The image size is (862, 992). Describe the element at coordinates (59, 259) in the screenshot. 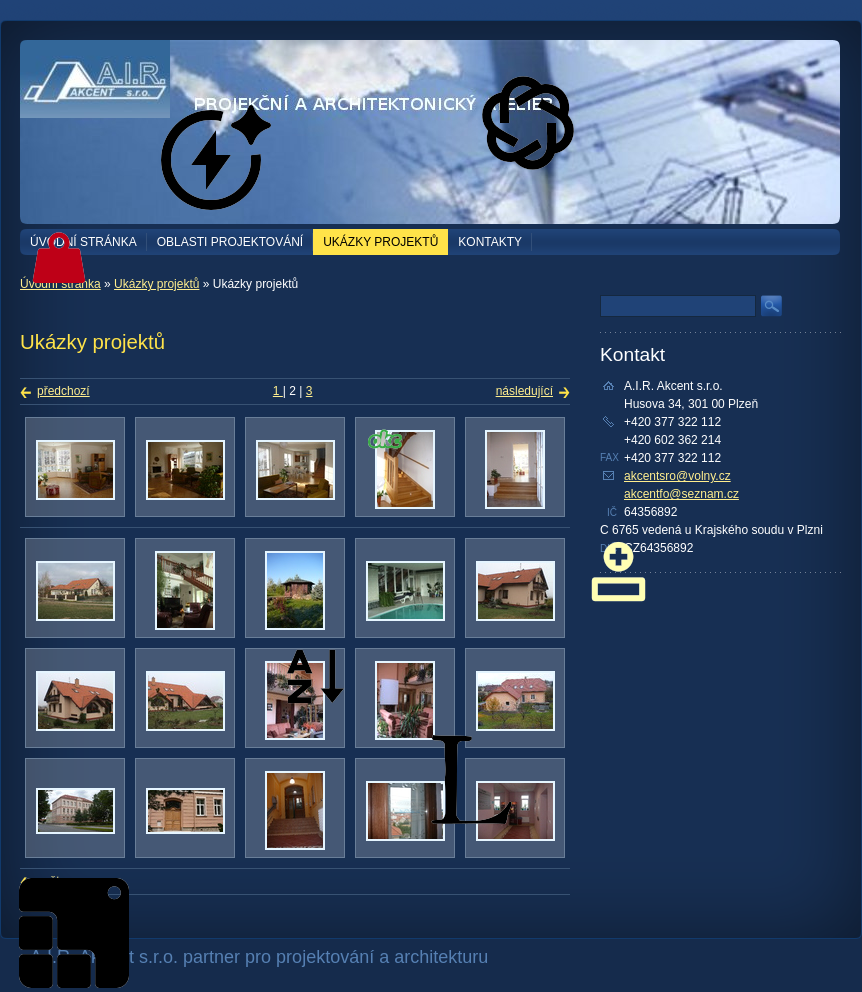

I see `view item weight or mass` at that location.